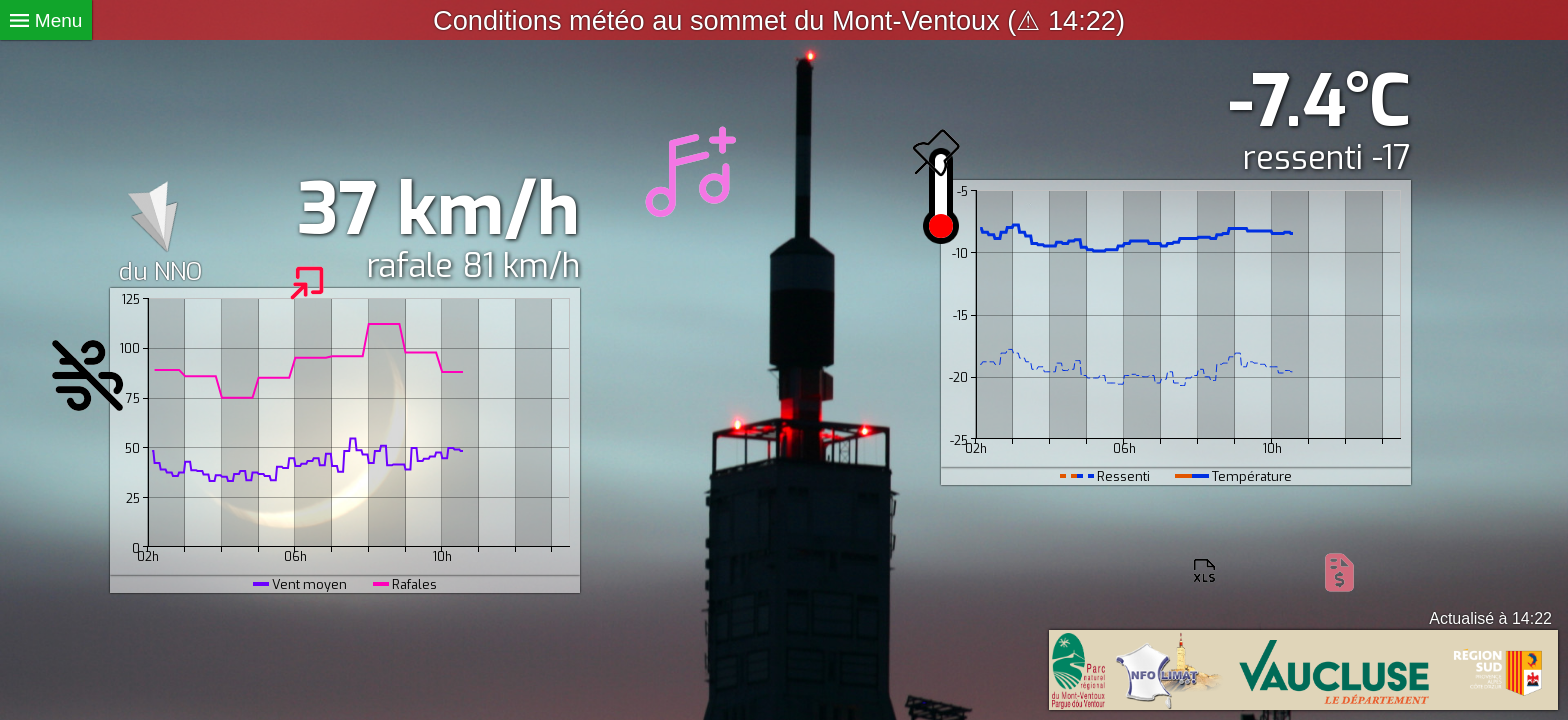  I want to click on pin an item to keep it visible, so click(934, 154).